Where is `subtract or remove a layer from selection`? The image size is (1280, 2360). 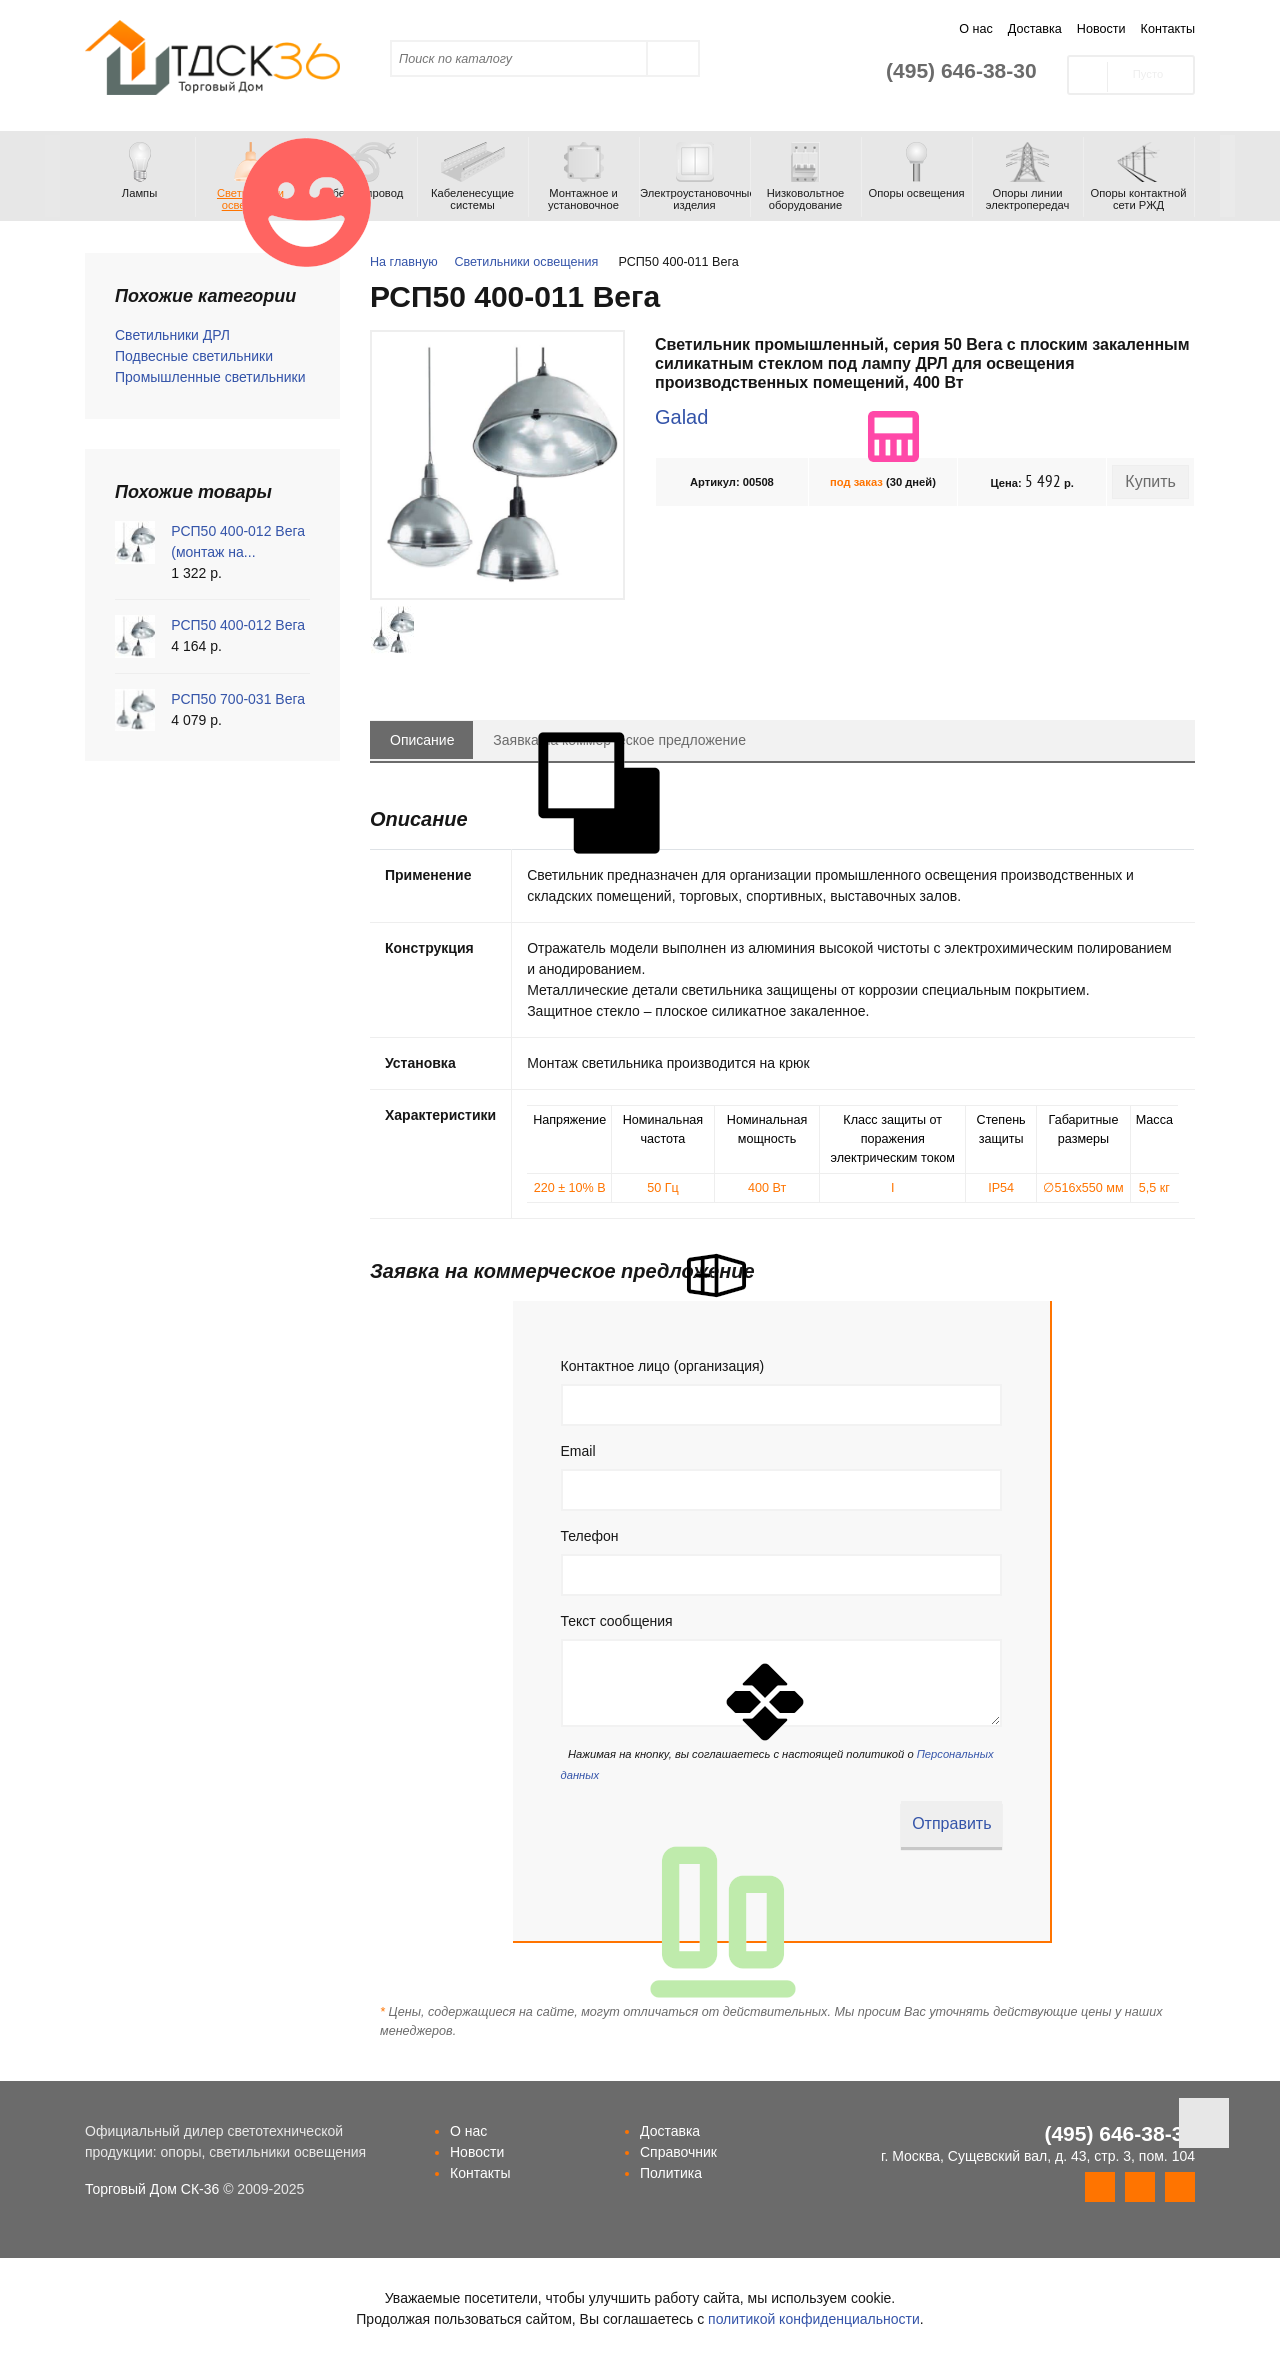 subtract or remove a layer from selection is located at coordinates (599, 793).